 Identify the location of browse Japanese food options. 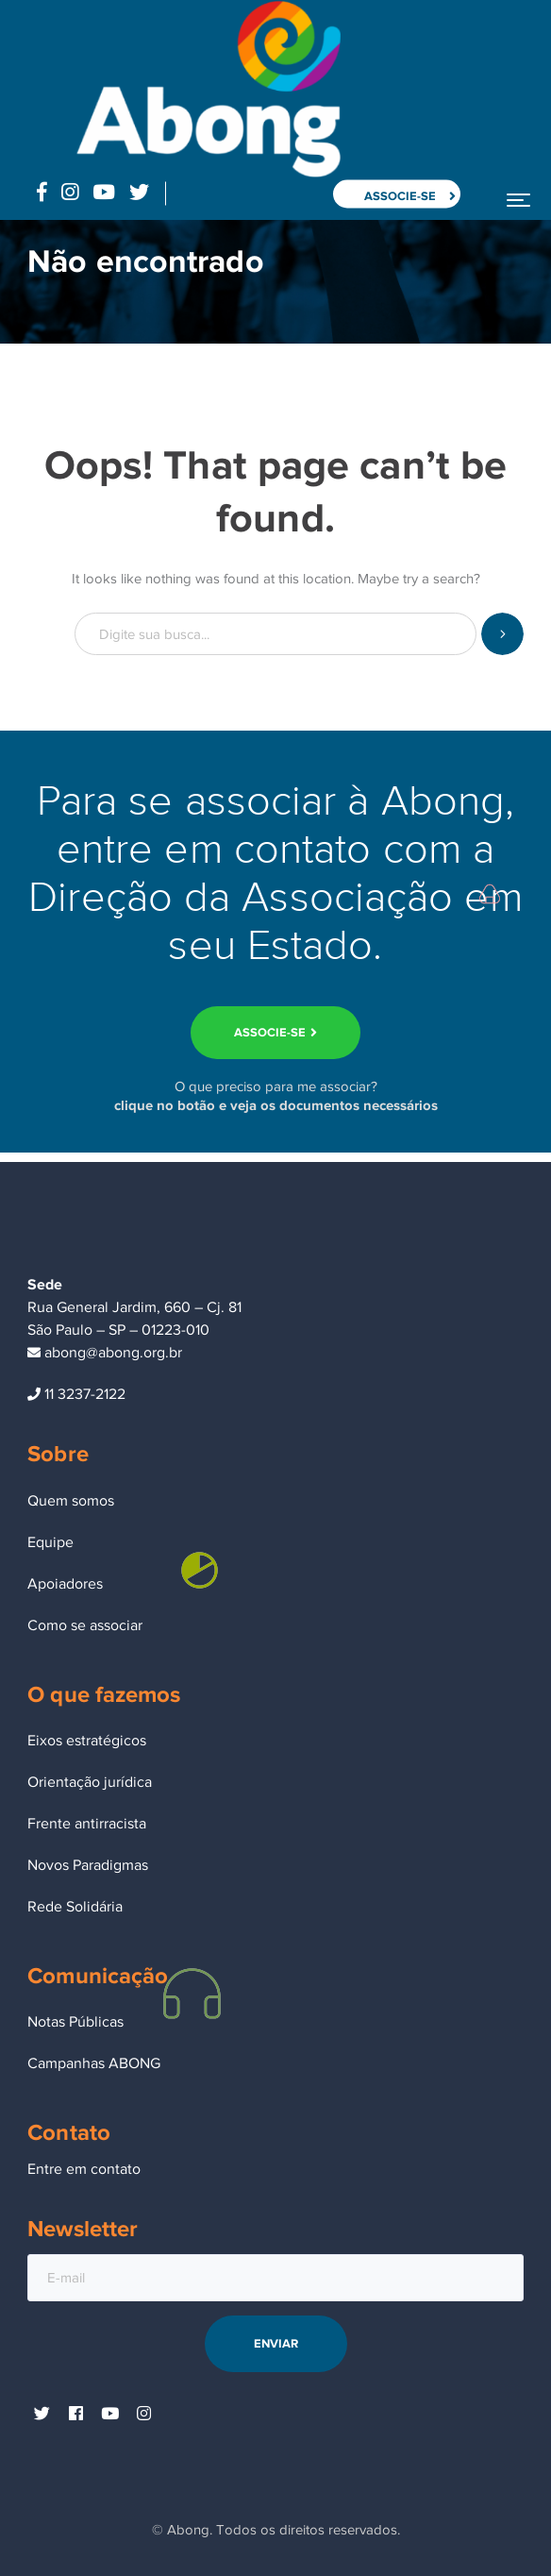
(490, 894).